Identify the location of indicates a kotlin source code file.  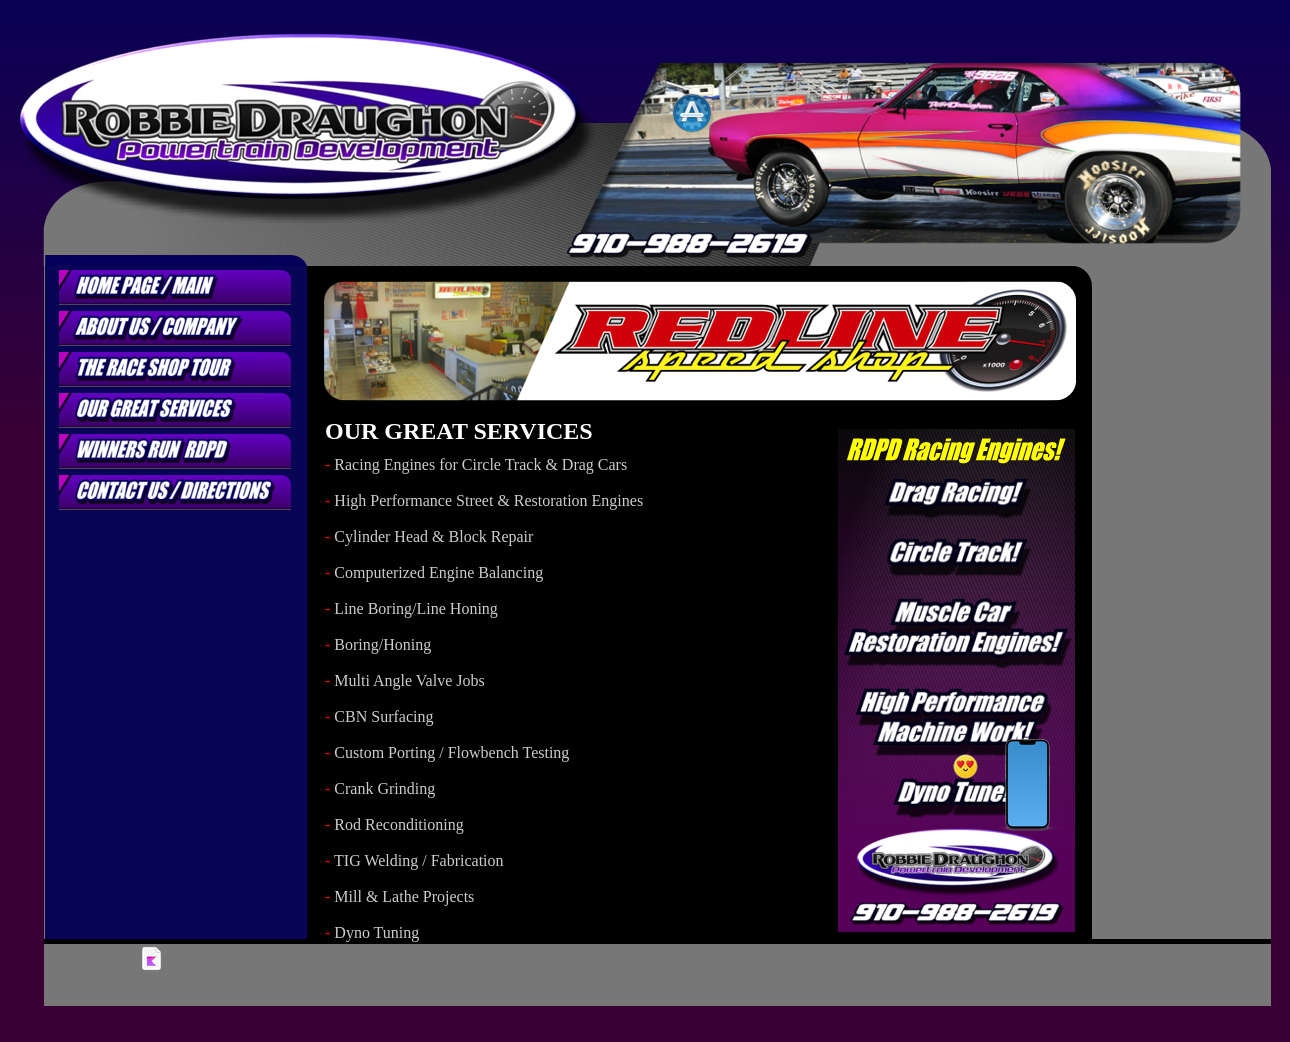
(151, 958).